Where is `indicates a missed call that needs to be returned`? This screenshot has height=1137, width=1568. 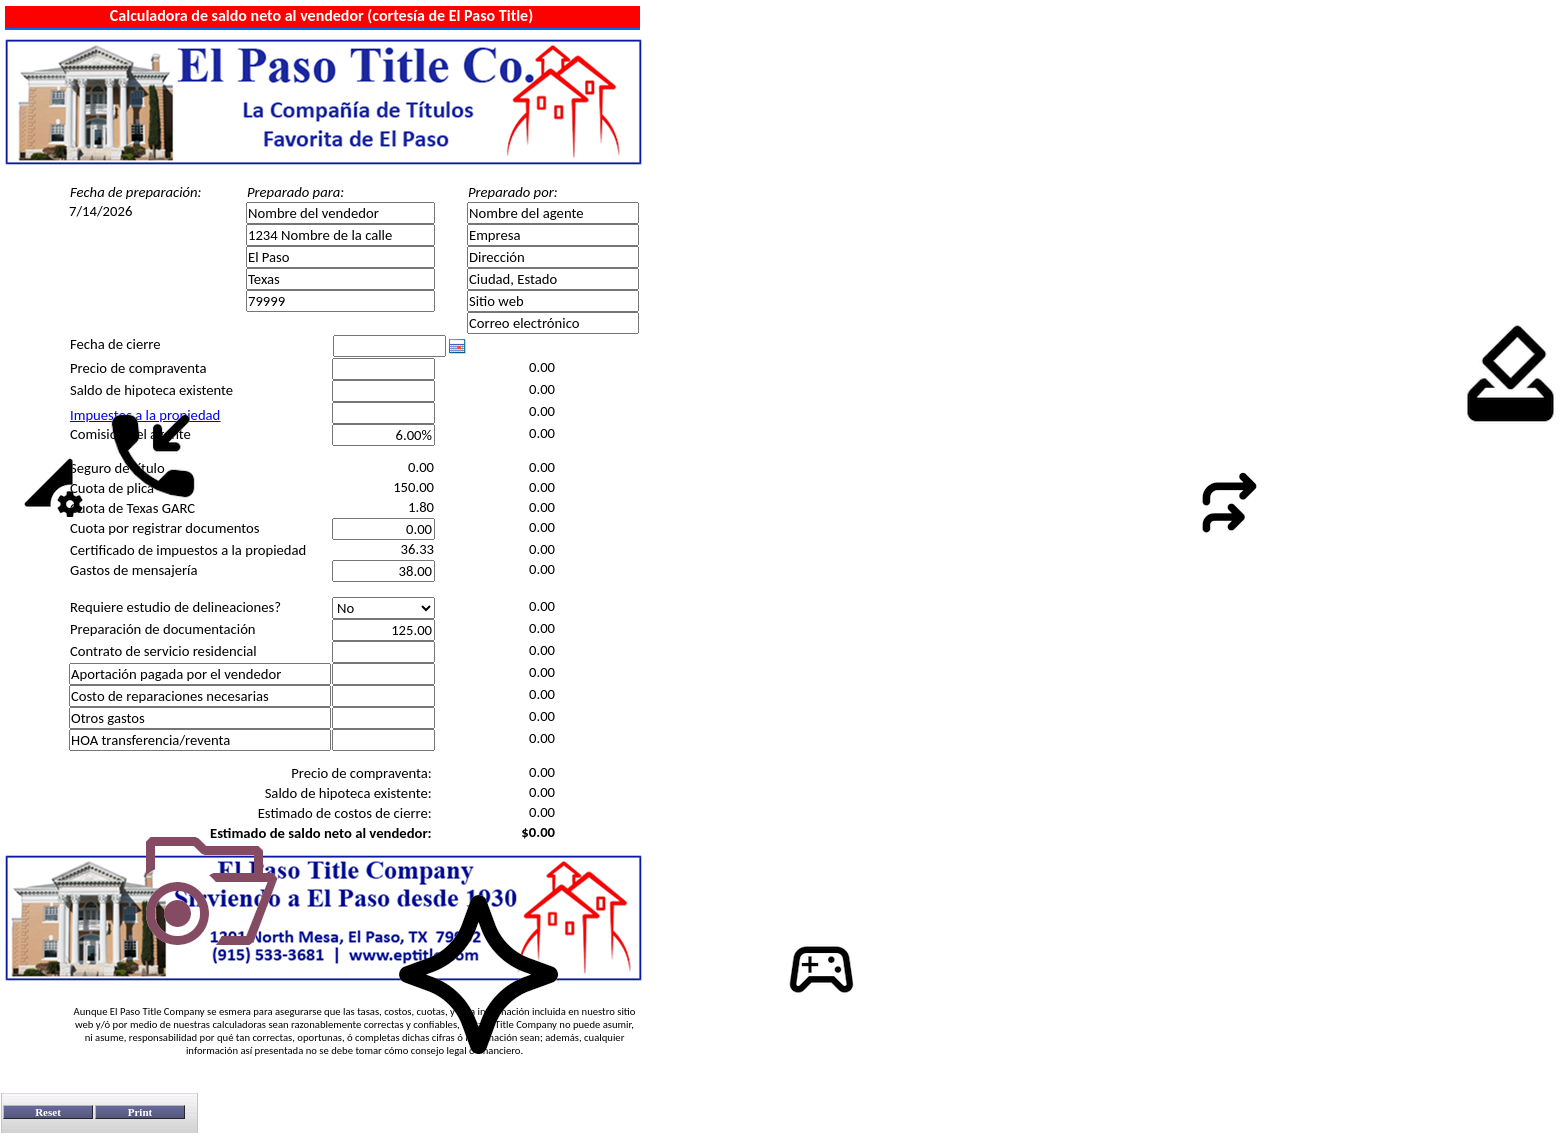 indicates a missed call that needs to be returned is located at coordinates (153, 456).